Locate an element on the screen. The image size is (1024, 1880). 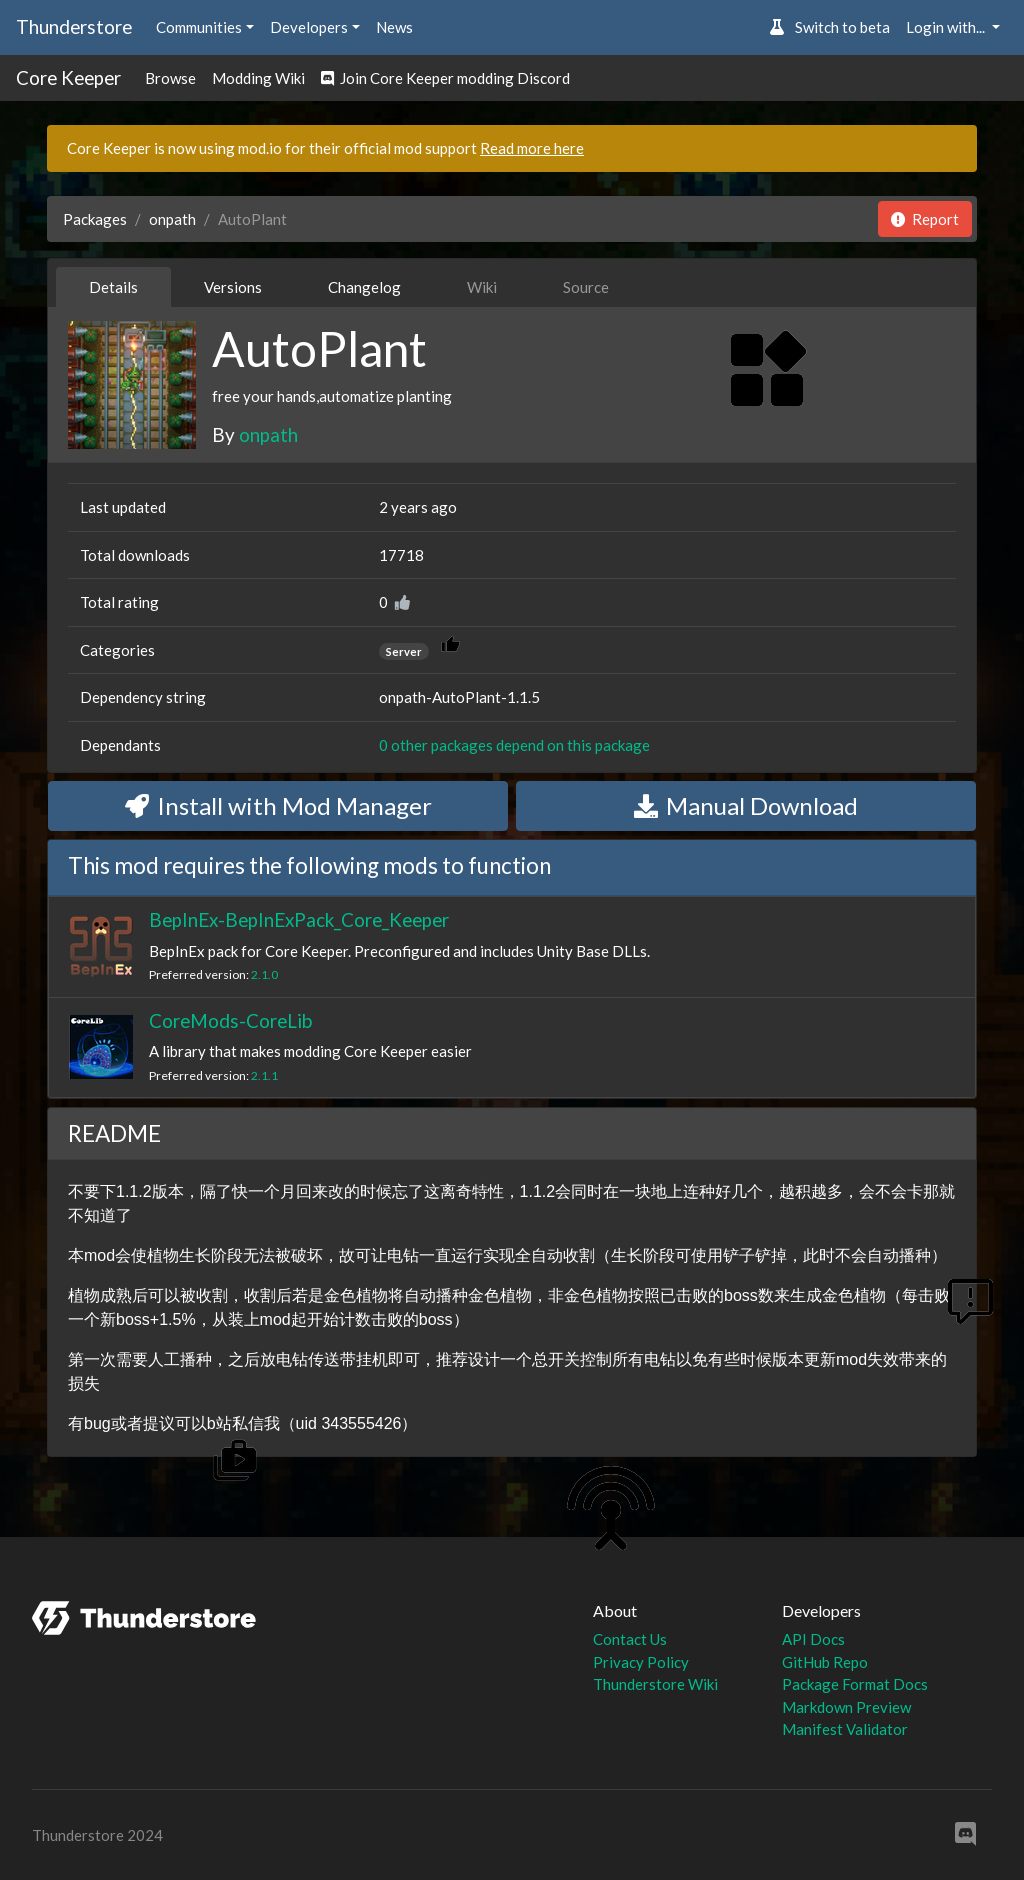
like or upvote this content is located at coordinates (450, 644).